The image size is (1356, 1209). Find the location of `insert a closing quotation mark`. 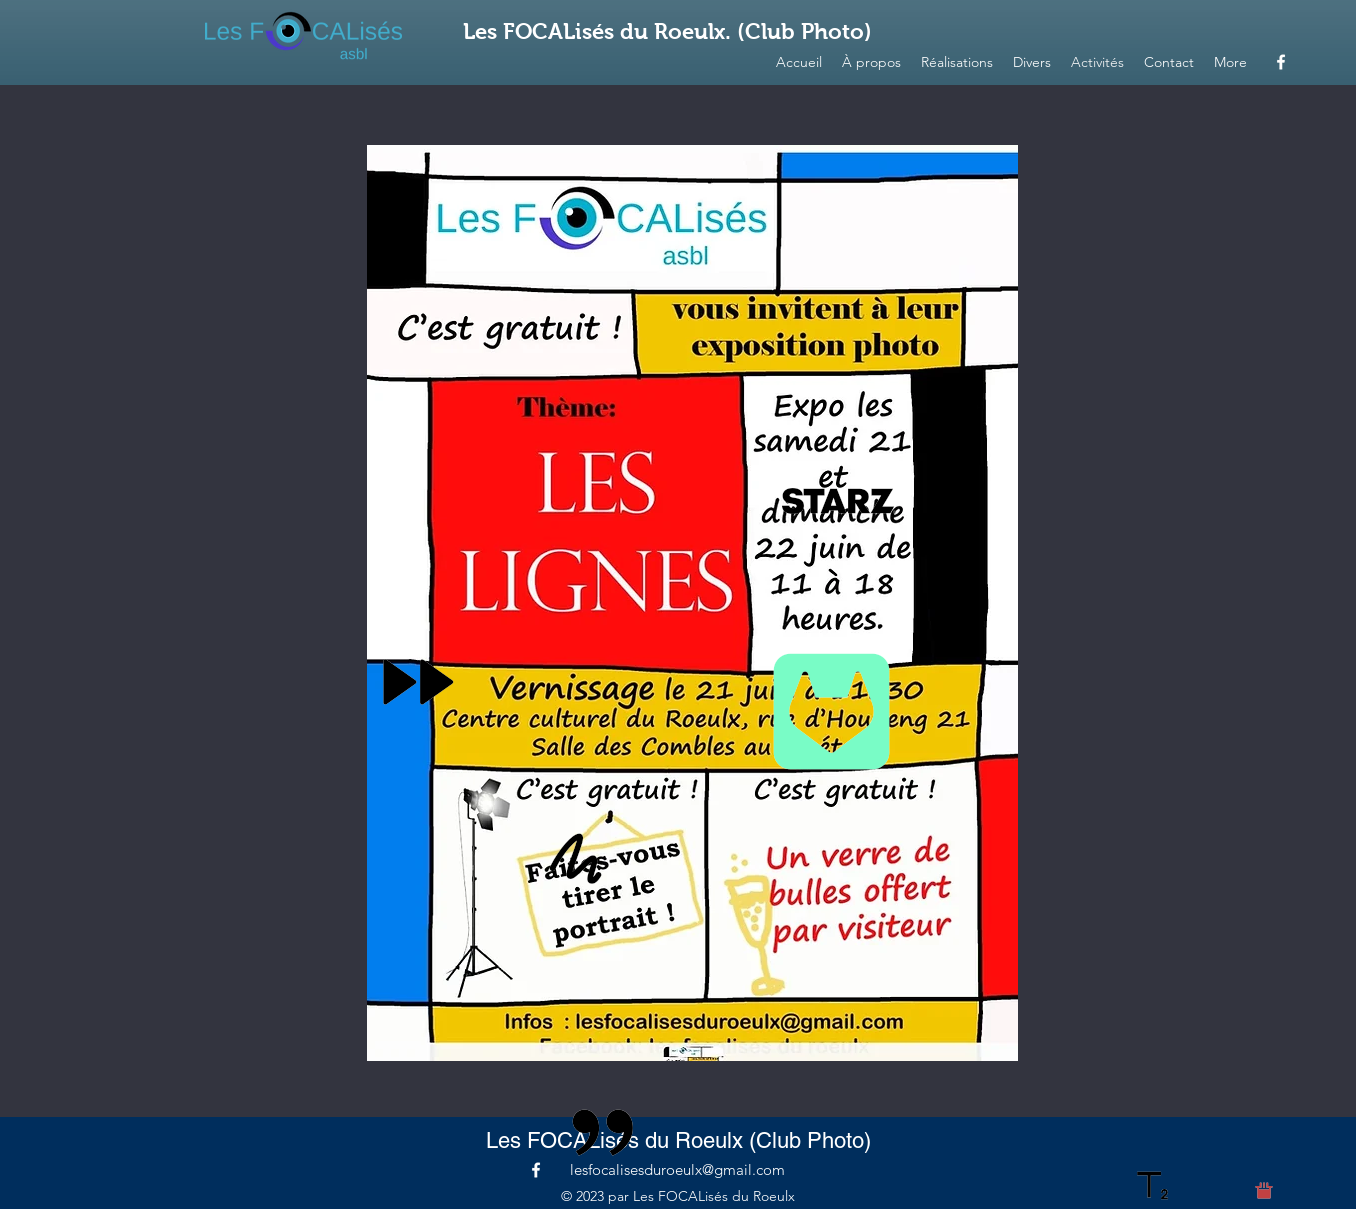

insert a closing quotation mark is located at coordinates (602, 1131).